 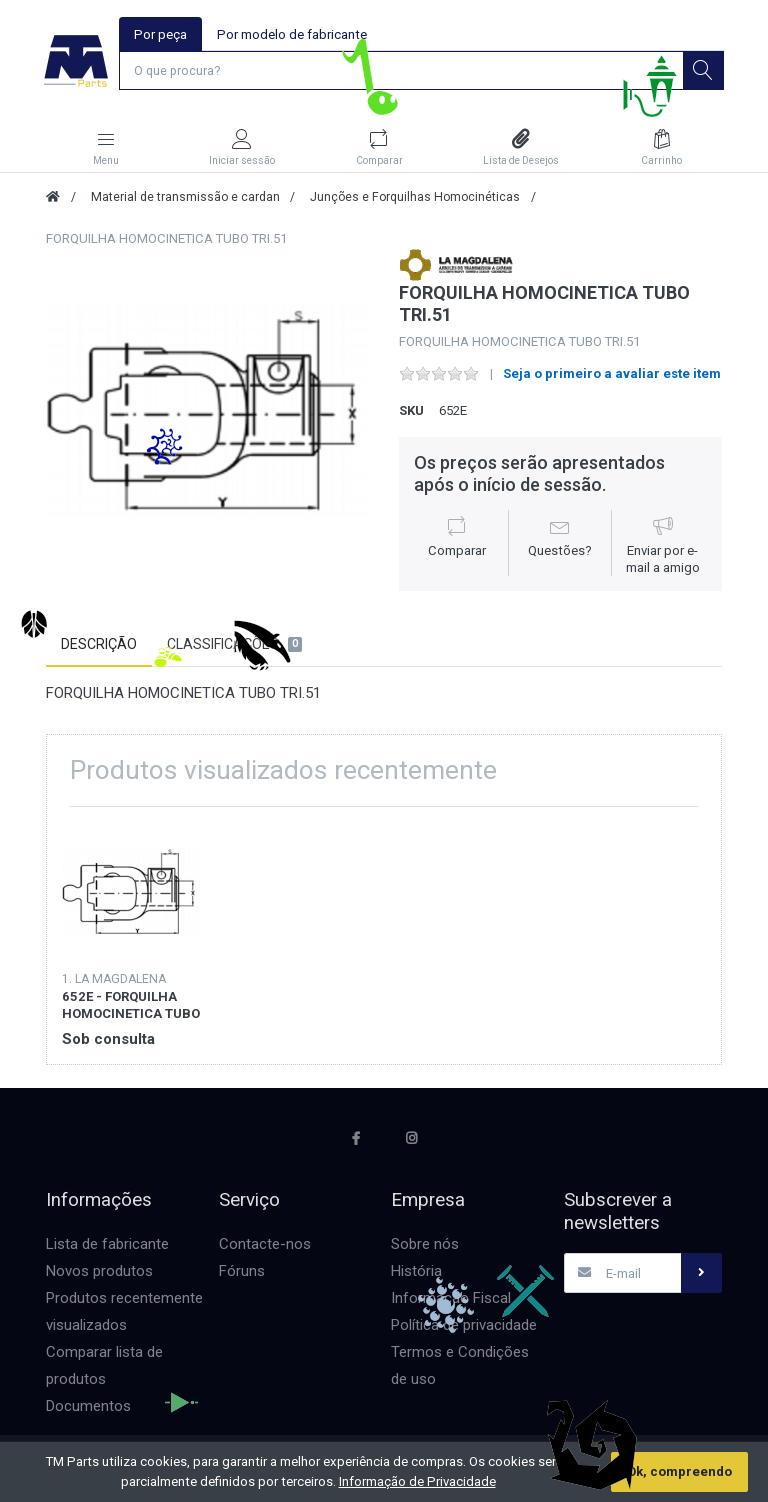 I want to click on represents a NOT logic gate in circuit design, so click(x=181, y=1402).